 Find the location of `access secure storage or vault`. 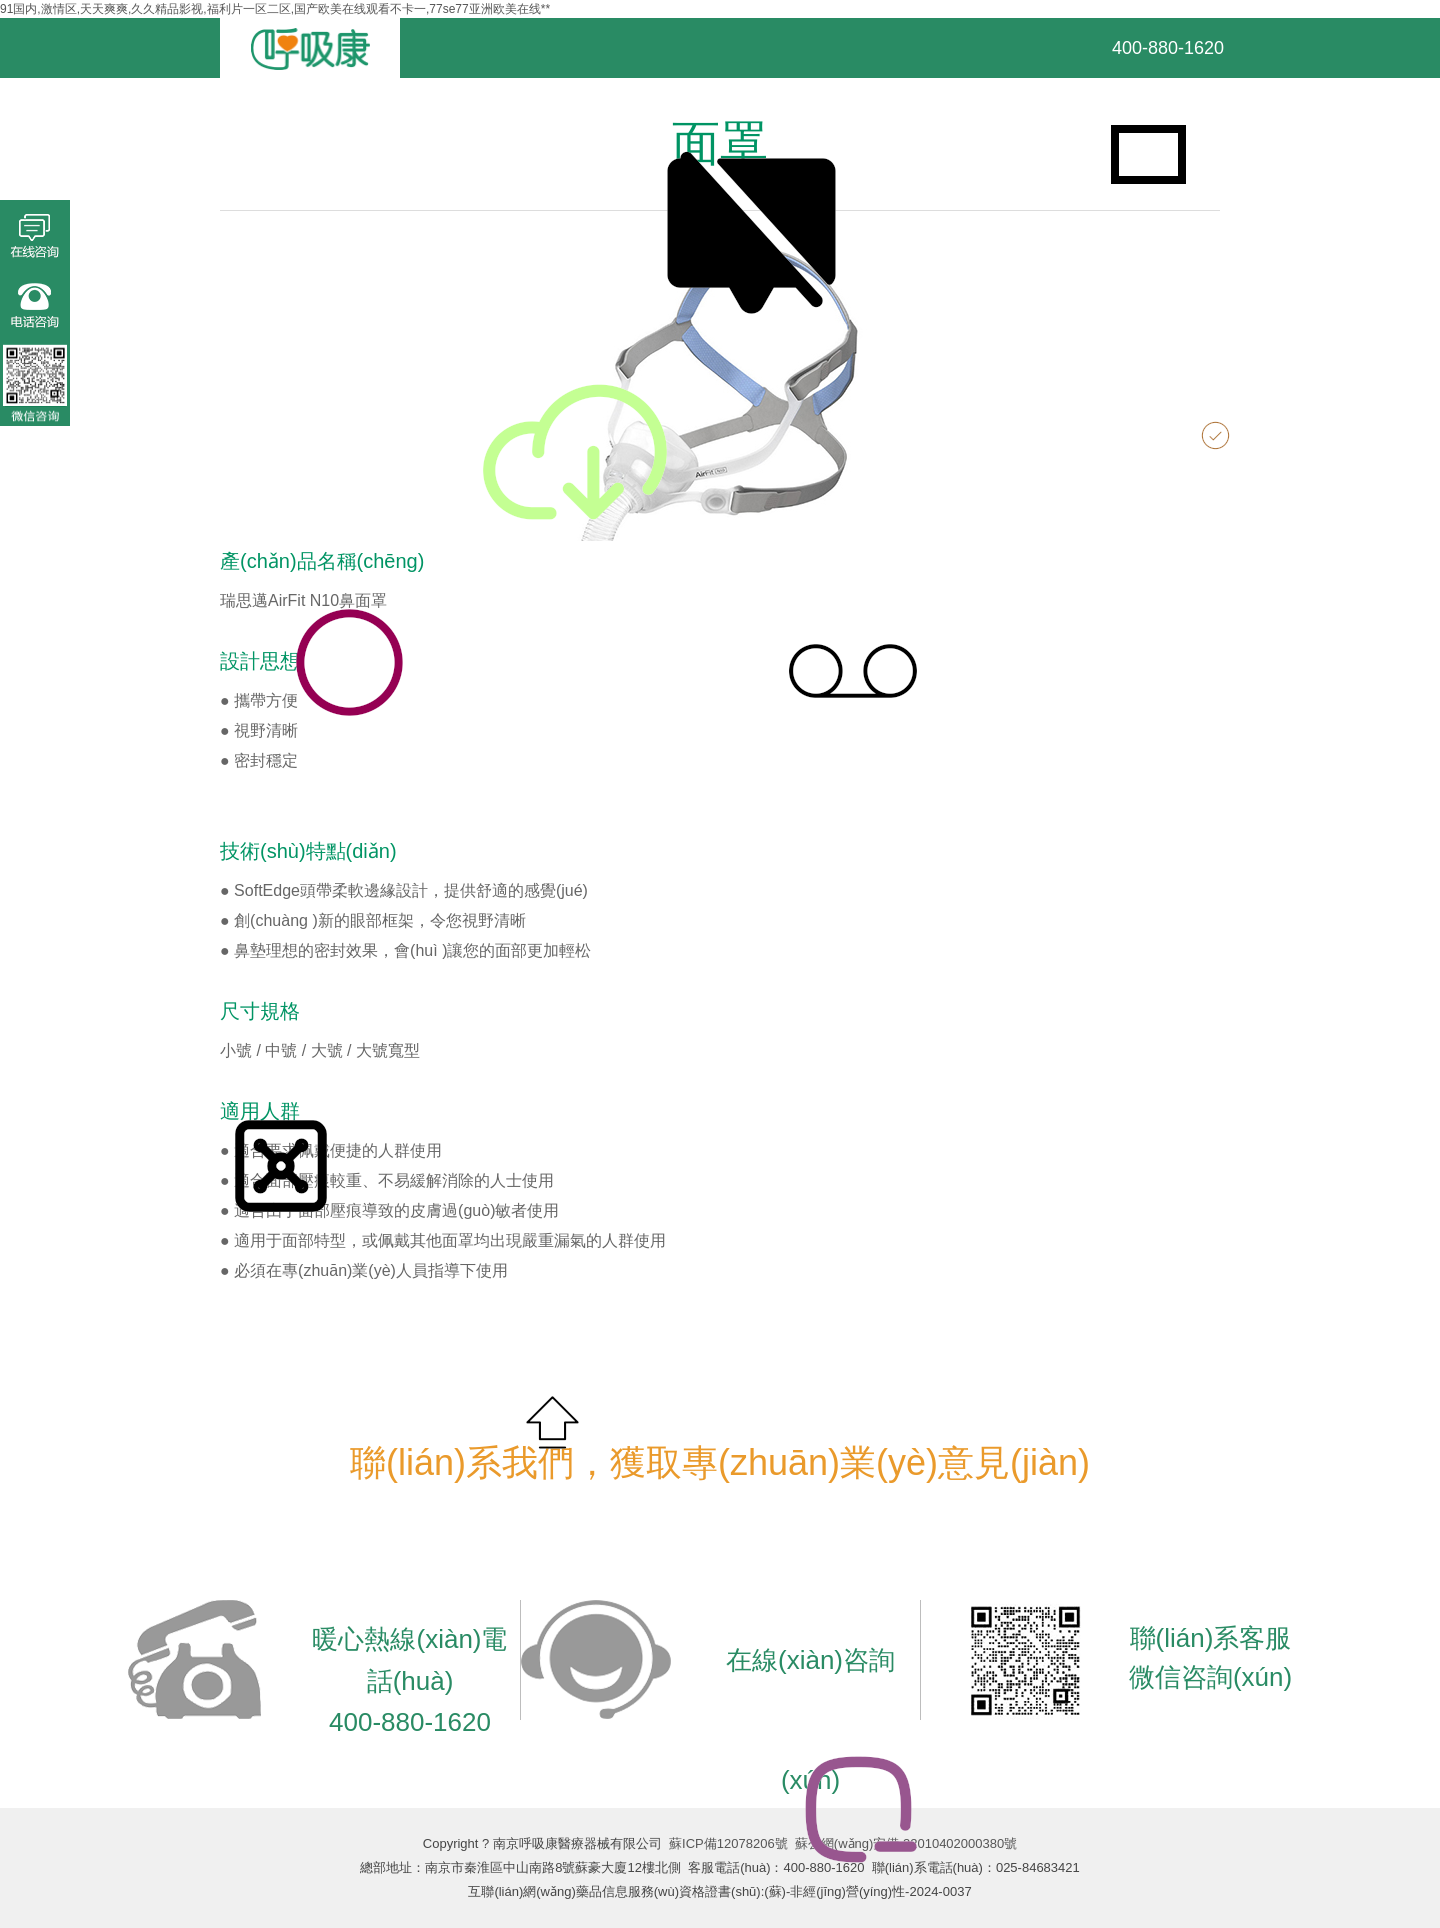

access secure storage or vault is located at coordinates (281, 1166).